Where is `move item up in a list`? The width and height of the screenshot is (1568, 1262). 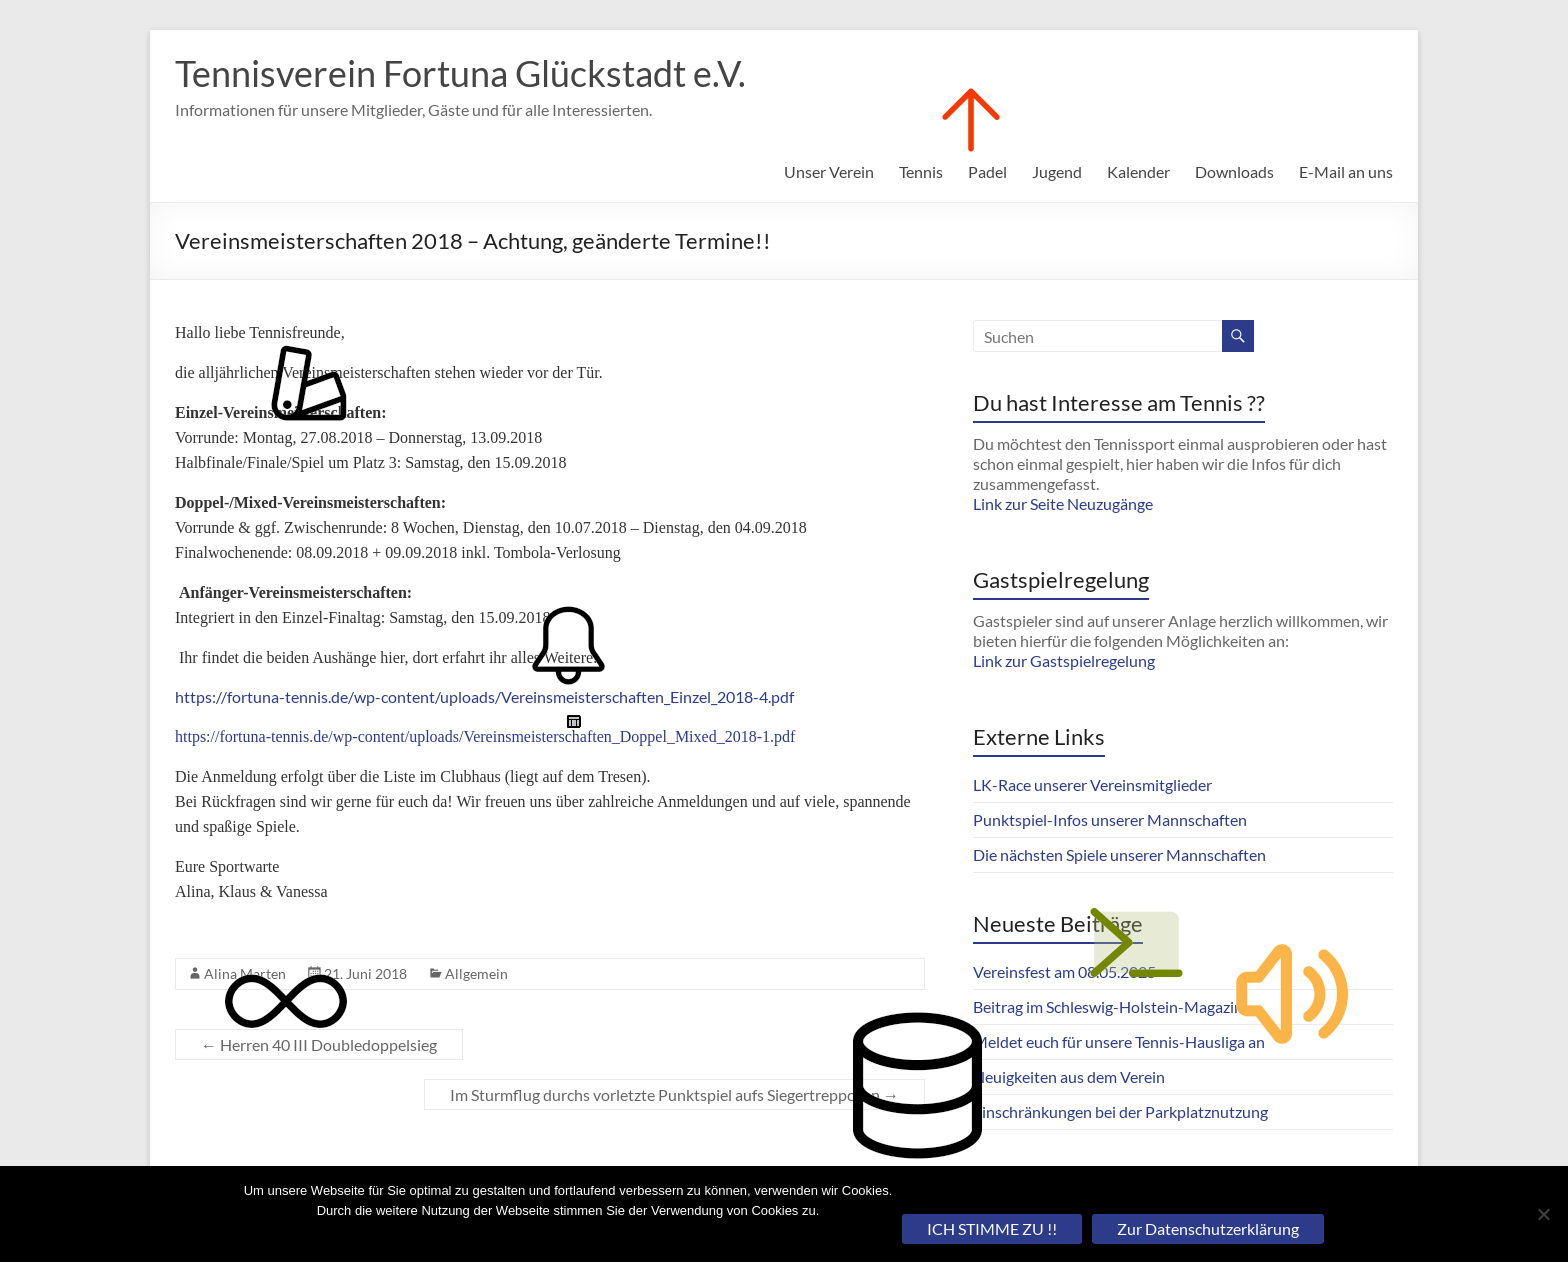 move item up in a list is located at coordinates (971, 120).